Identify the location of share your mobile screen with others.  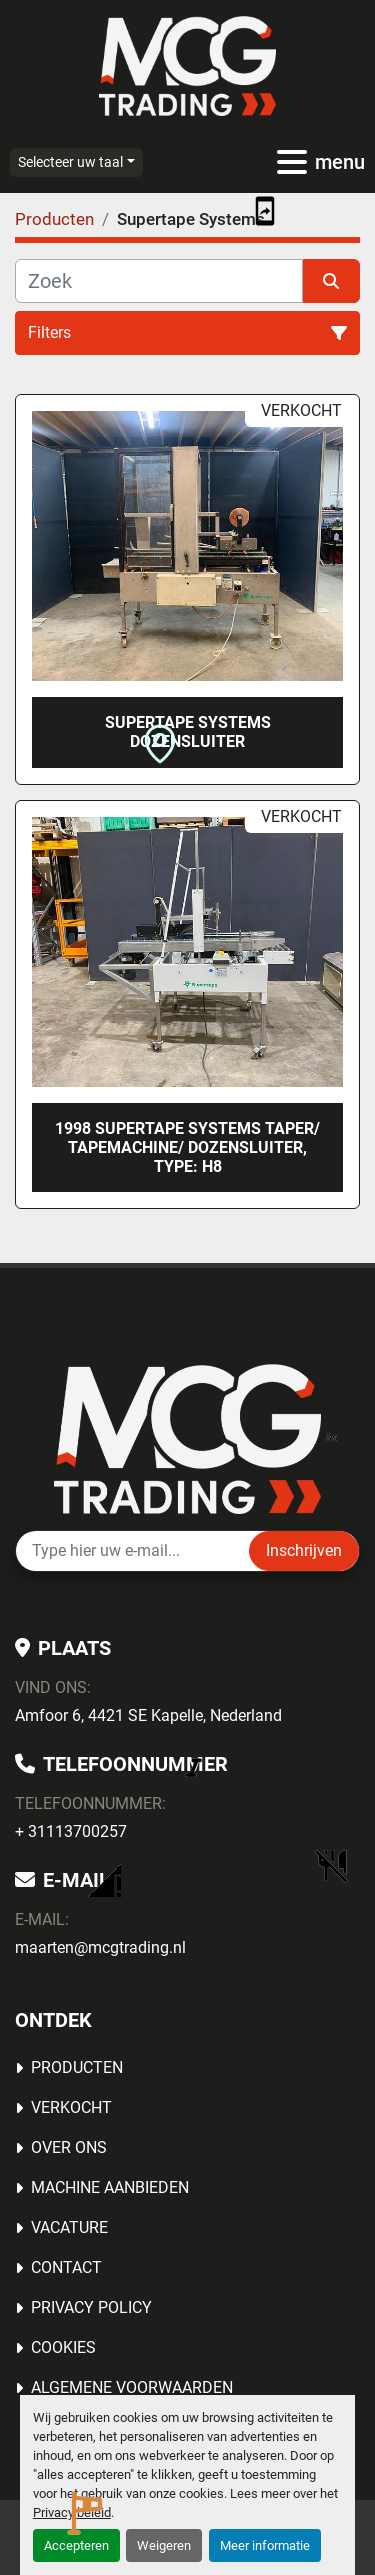
(265, 211).